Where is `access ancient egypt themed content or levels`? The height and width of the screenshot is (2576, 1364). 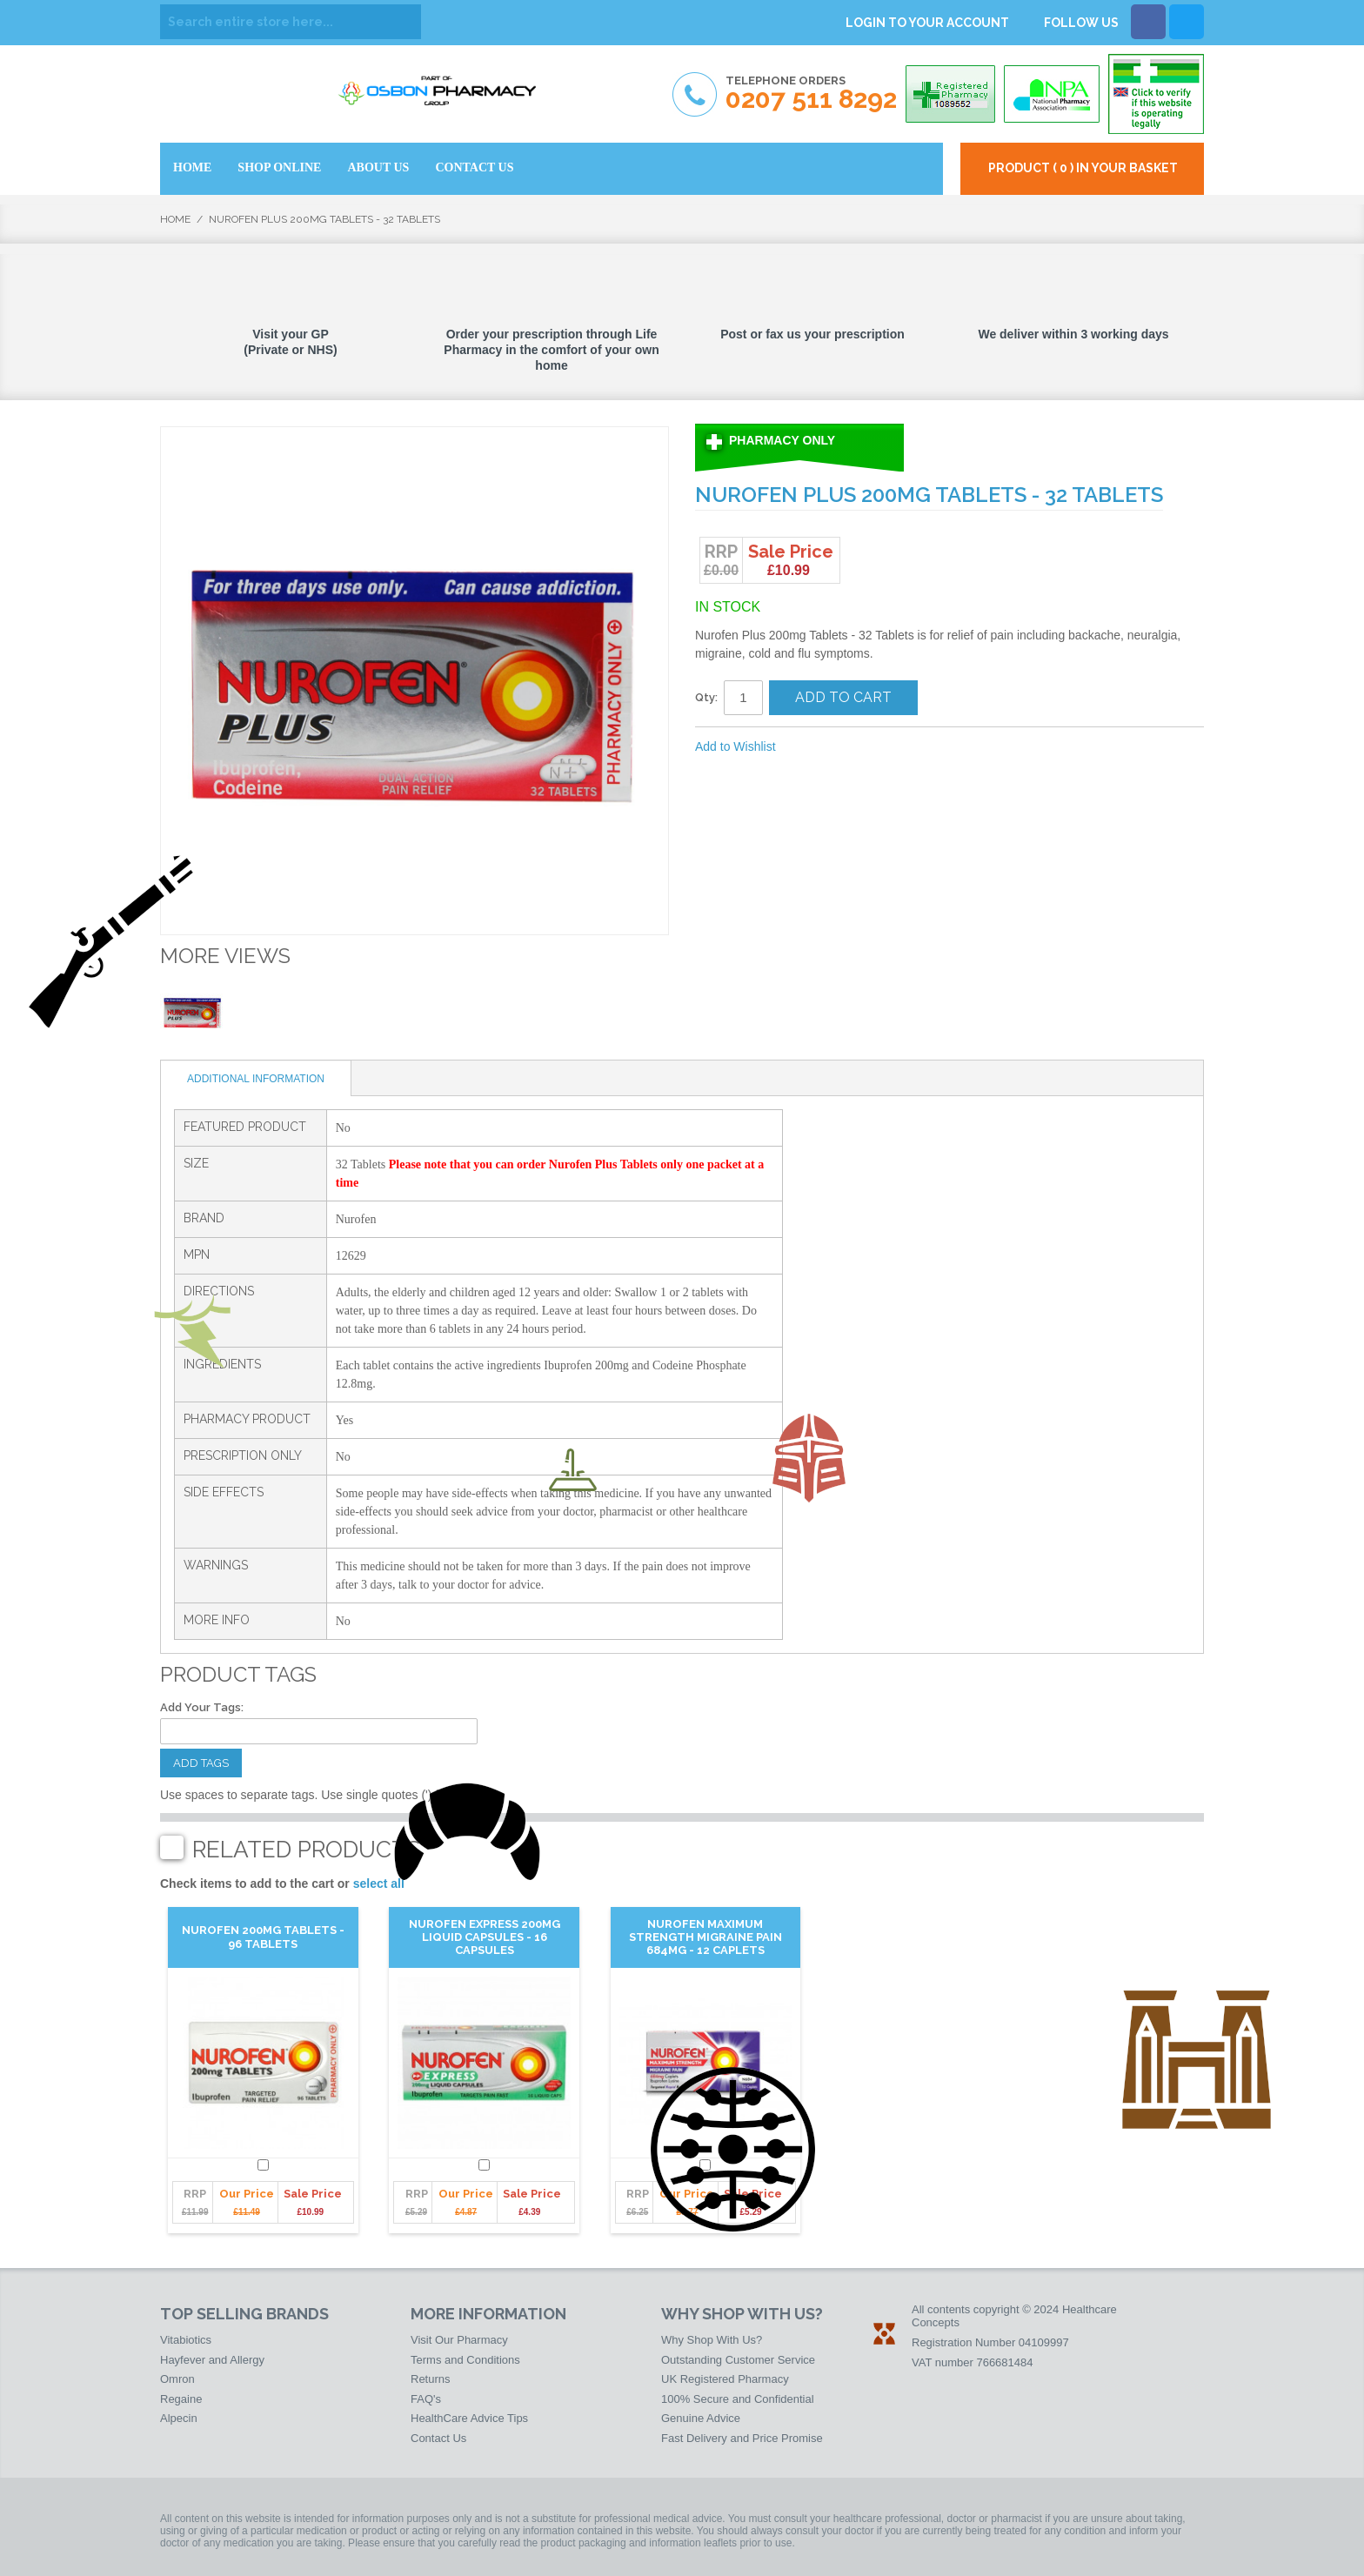
access ancient egypt themed content or levels is located at coordinates (1196, 2054).